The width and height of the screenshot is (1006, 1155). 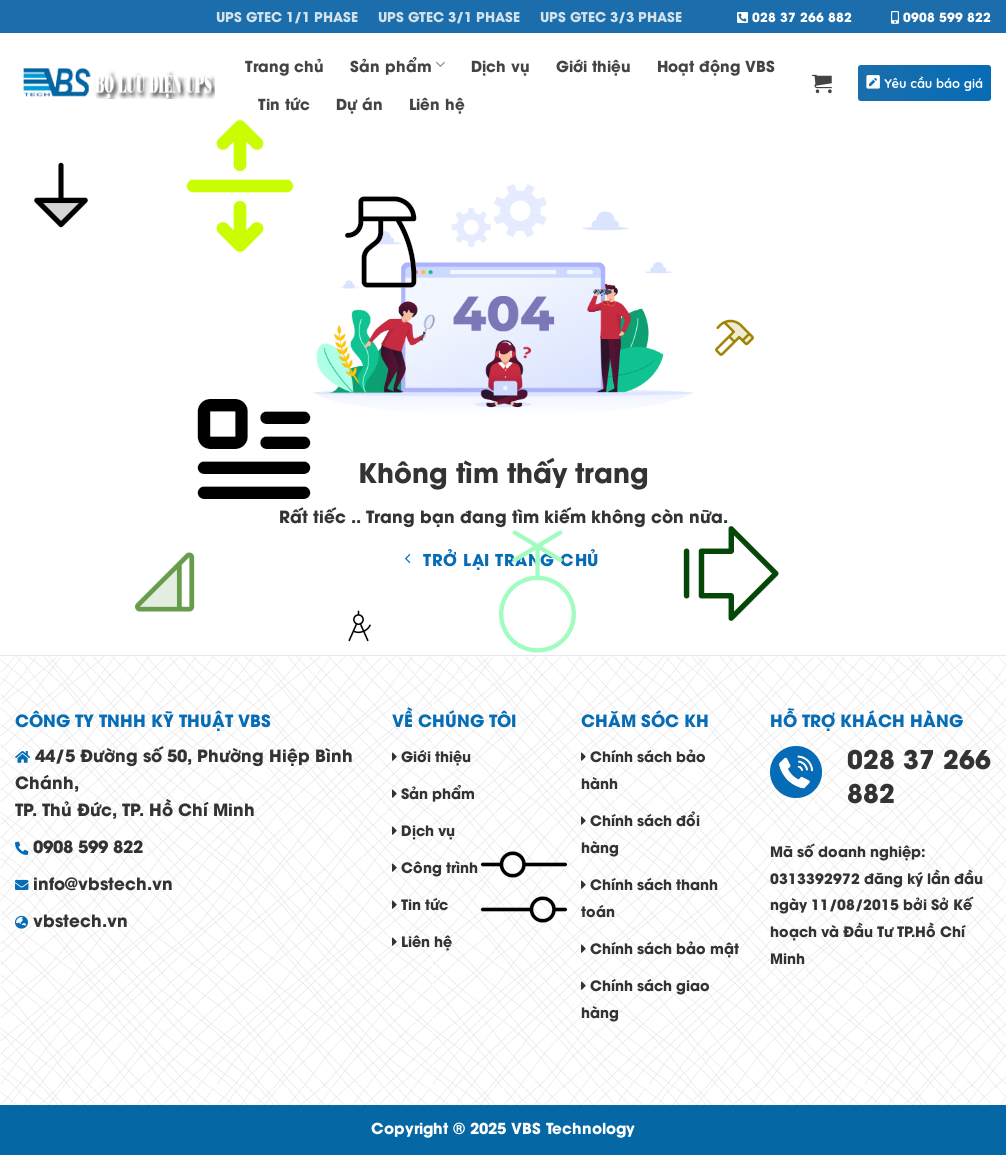 I want to click on access cleaning or maintenance tools, so click(x=384, y=242).